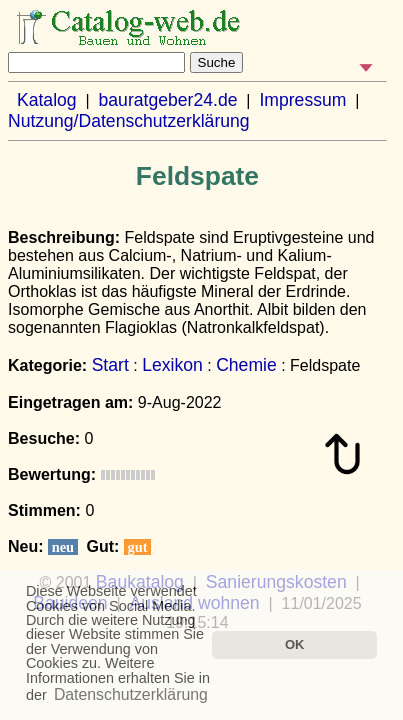 The height and width of the screenshot is (720, 403). Describe the element at coordinates (366, 68) in the screenshot. I see `expand a dropdown menu` at that location.